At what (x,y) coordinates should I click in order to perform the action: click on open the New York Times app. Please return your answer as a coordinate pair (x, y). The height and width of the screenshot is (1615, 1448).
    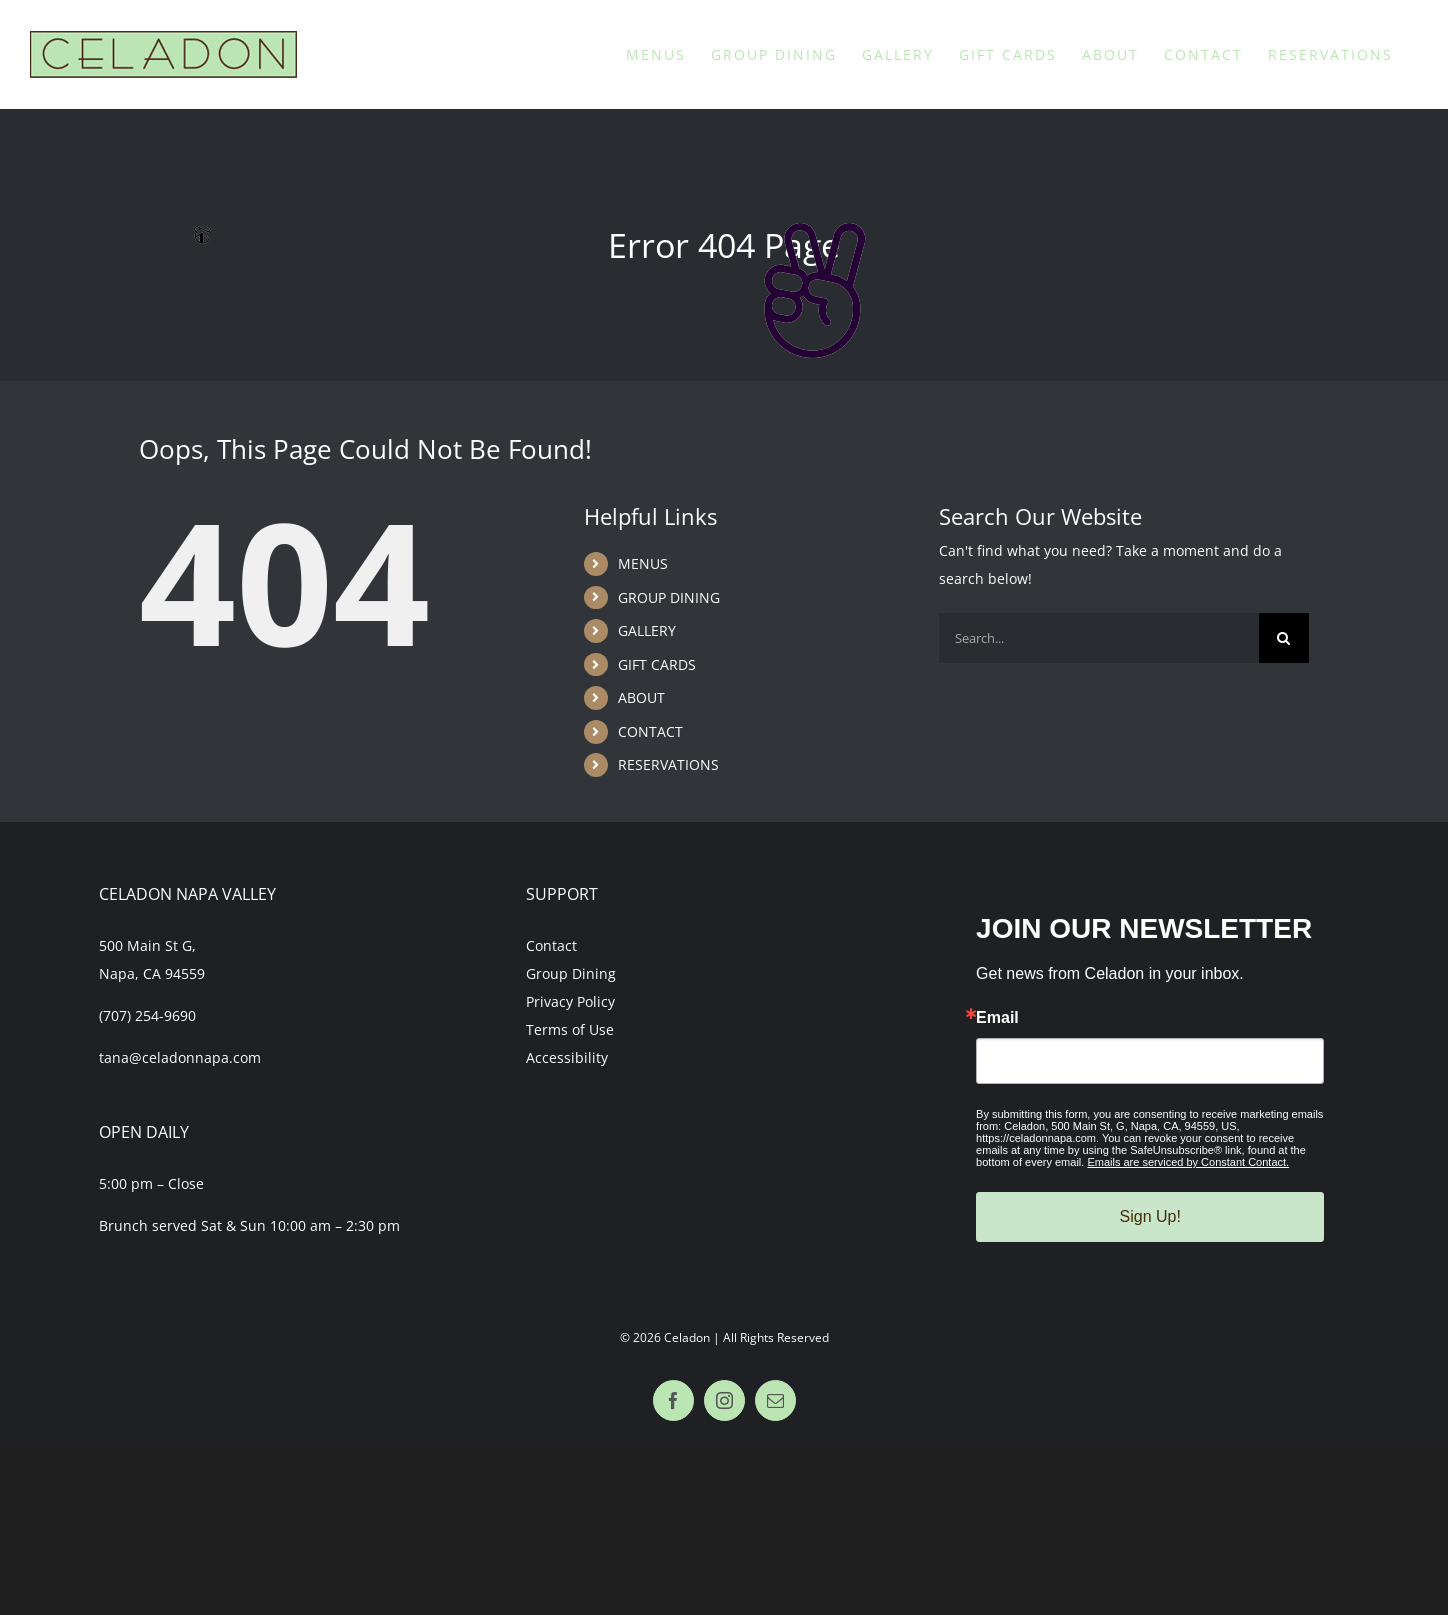
    Looking at the image, I should click on (202, 234).